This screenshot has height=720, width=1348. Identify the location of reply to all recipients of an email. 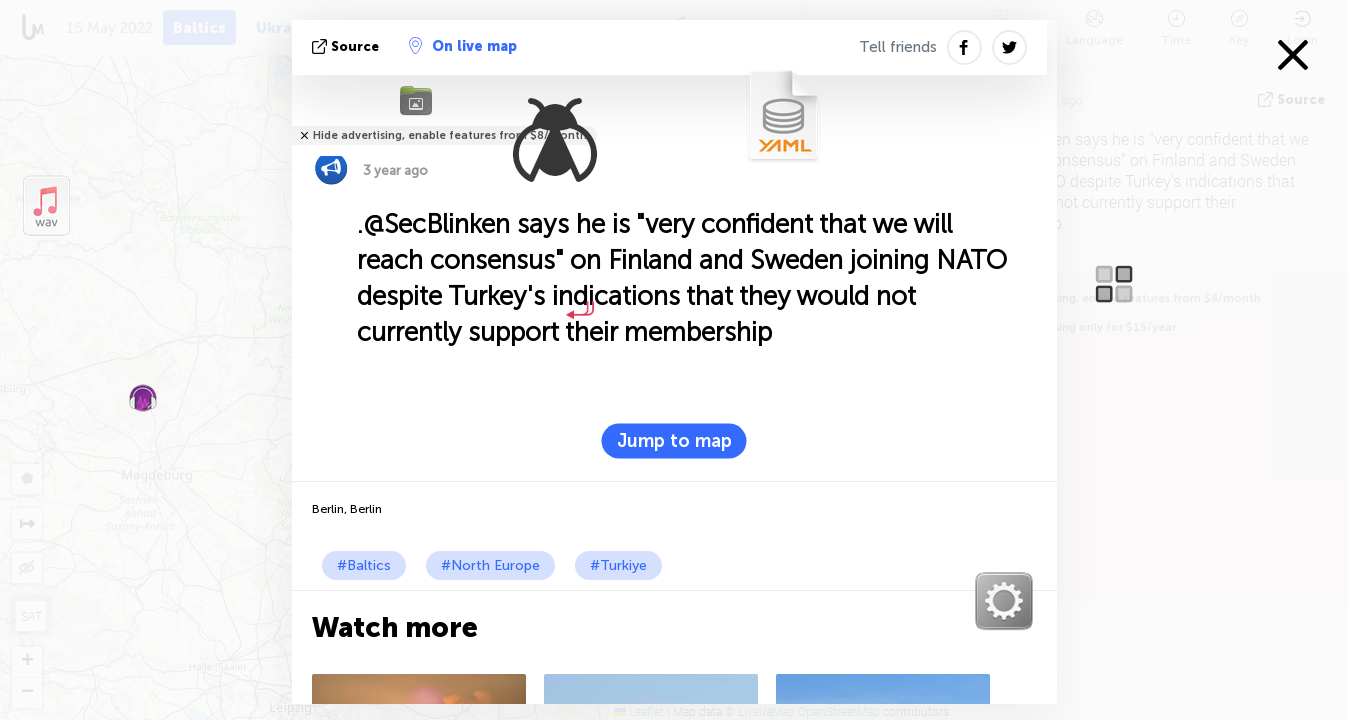
(579, 308).